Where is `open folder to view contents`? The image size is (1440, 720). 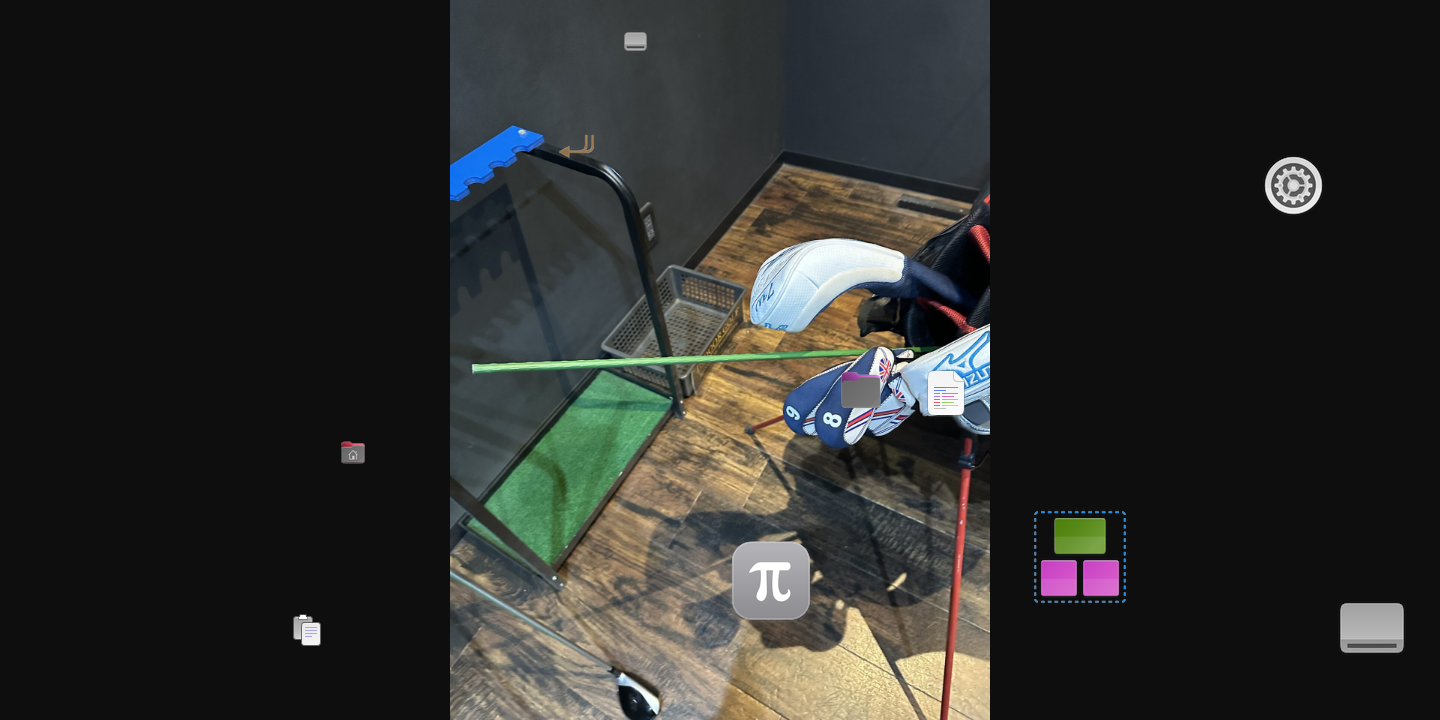 open folder to view contents is located at coordinates (861, 390).